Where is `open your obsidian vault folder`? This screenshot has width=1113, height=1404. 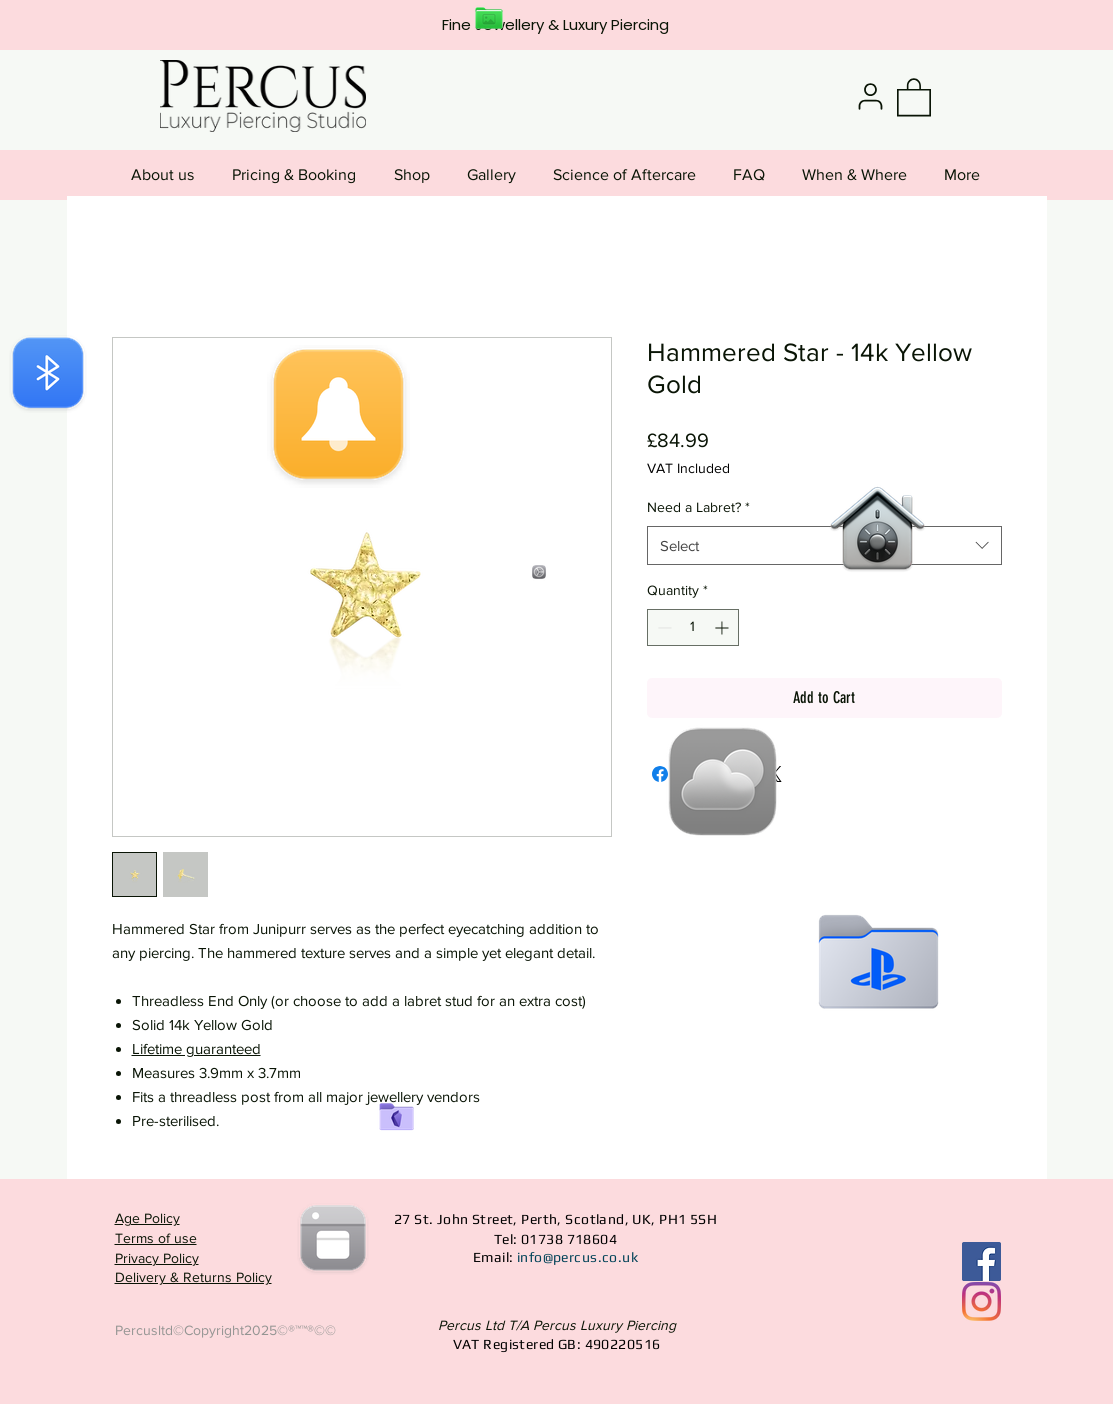
open your obsidian vault folder is located at coordinates (396, 1117).